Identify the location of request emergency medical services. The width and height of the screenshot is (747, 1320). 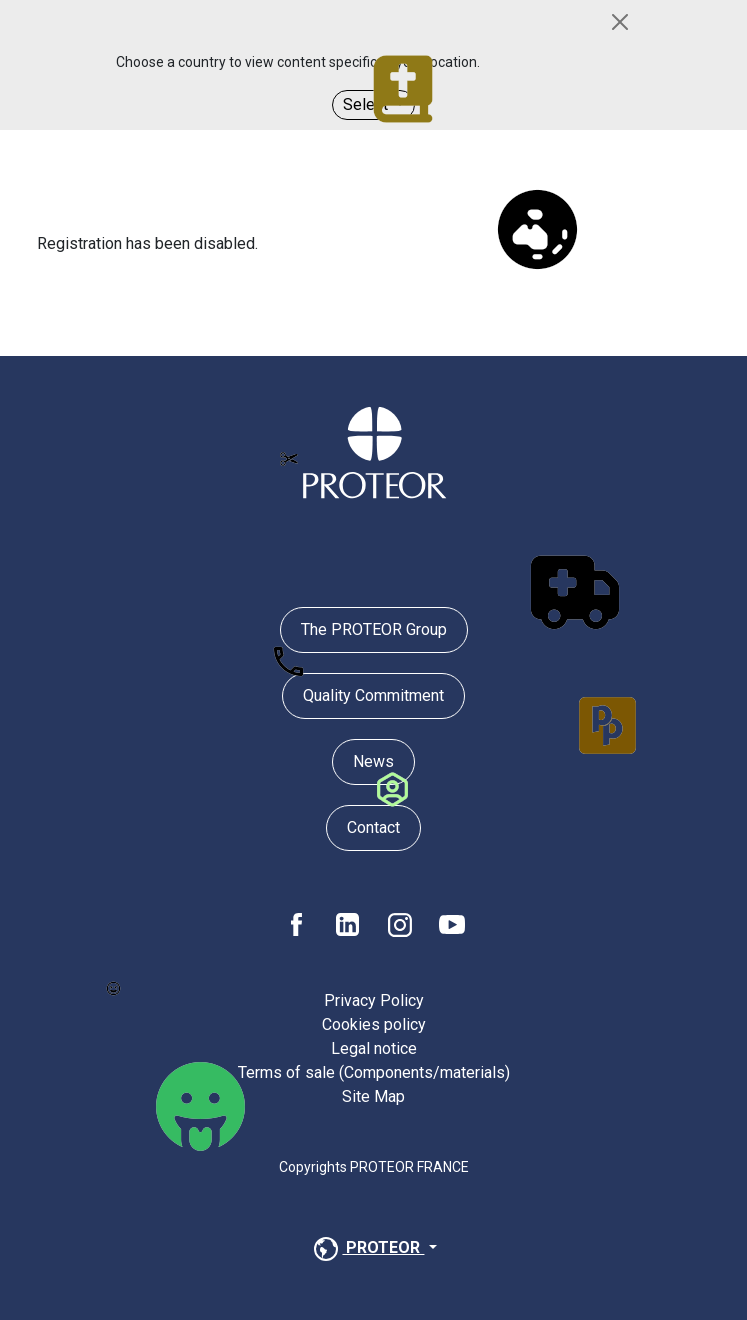
(575, 590).